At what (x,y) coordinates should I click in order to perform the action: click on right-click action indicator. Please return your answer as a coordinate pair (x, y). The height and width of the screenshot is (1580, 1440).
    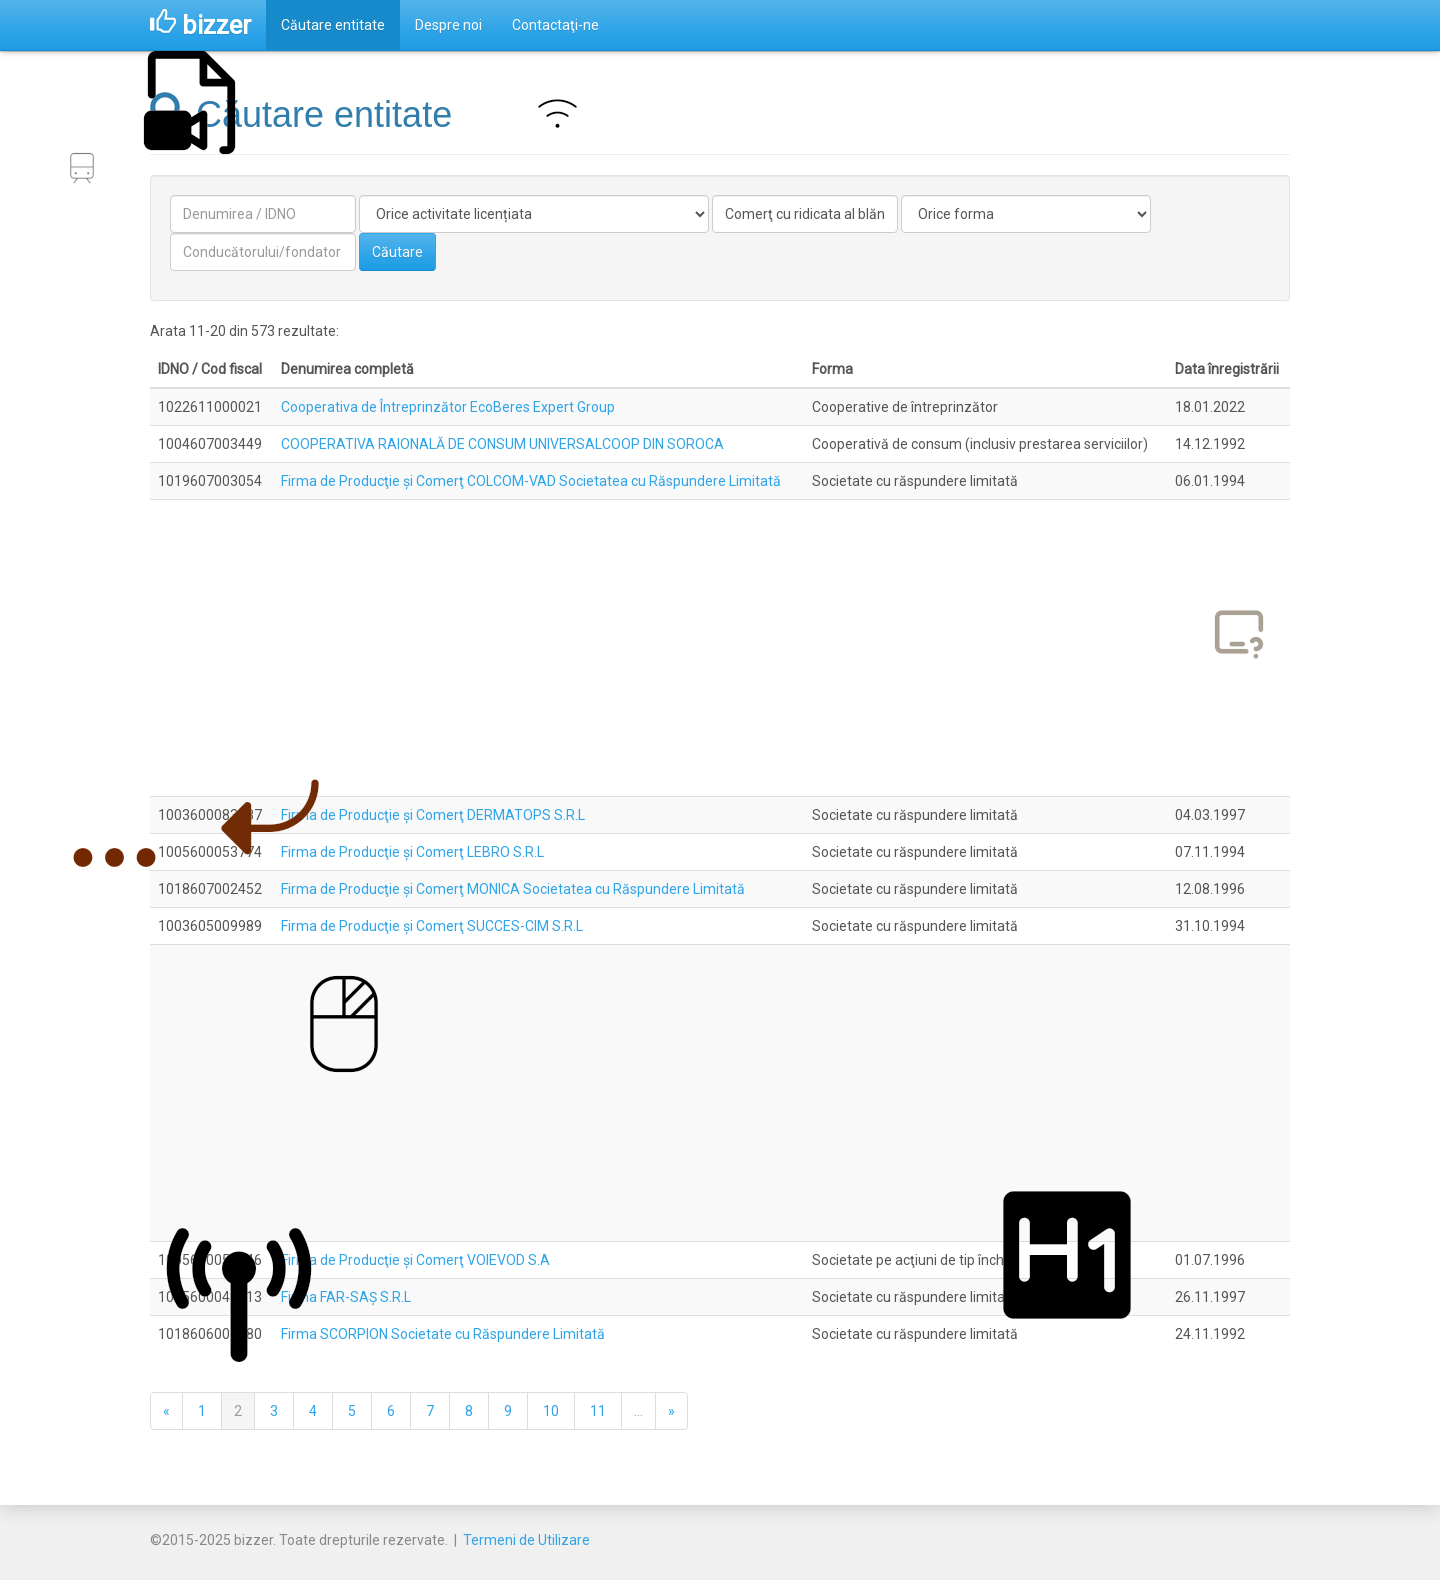
    Looking at the image, I should click on (344, 1024).